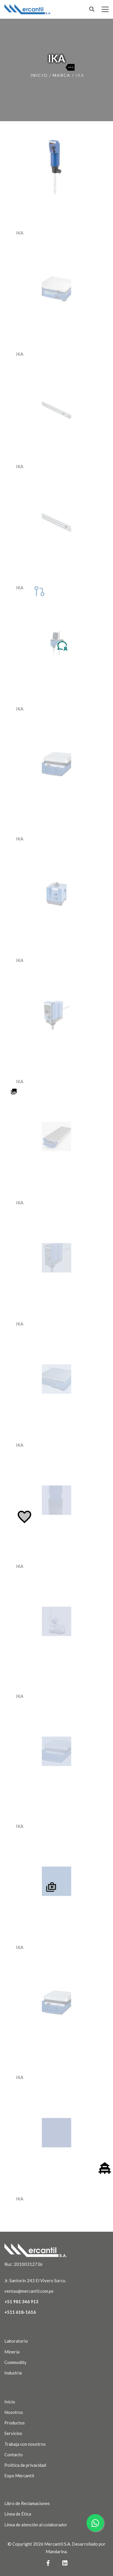  Describe the element at coordinates (105, 2168) in the screenshot. I see `indicates a buddhist temple or vihara location` at that location.